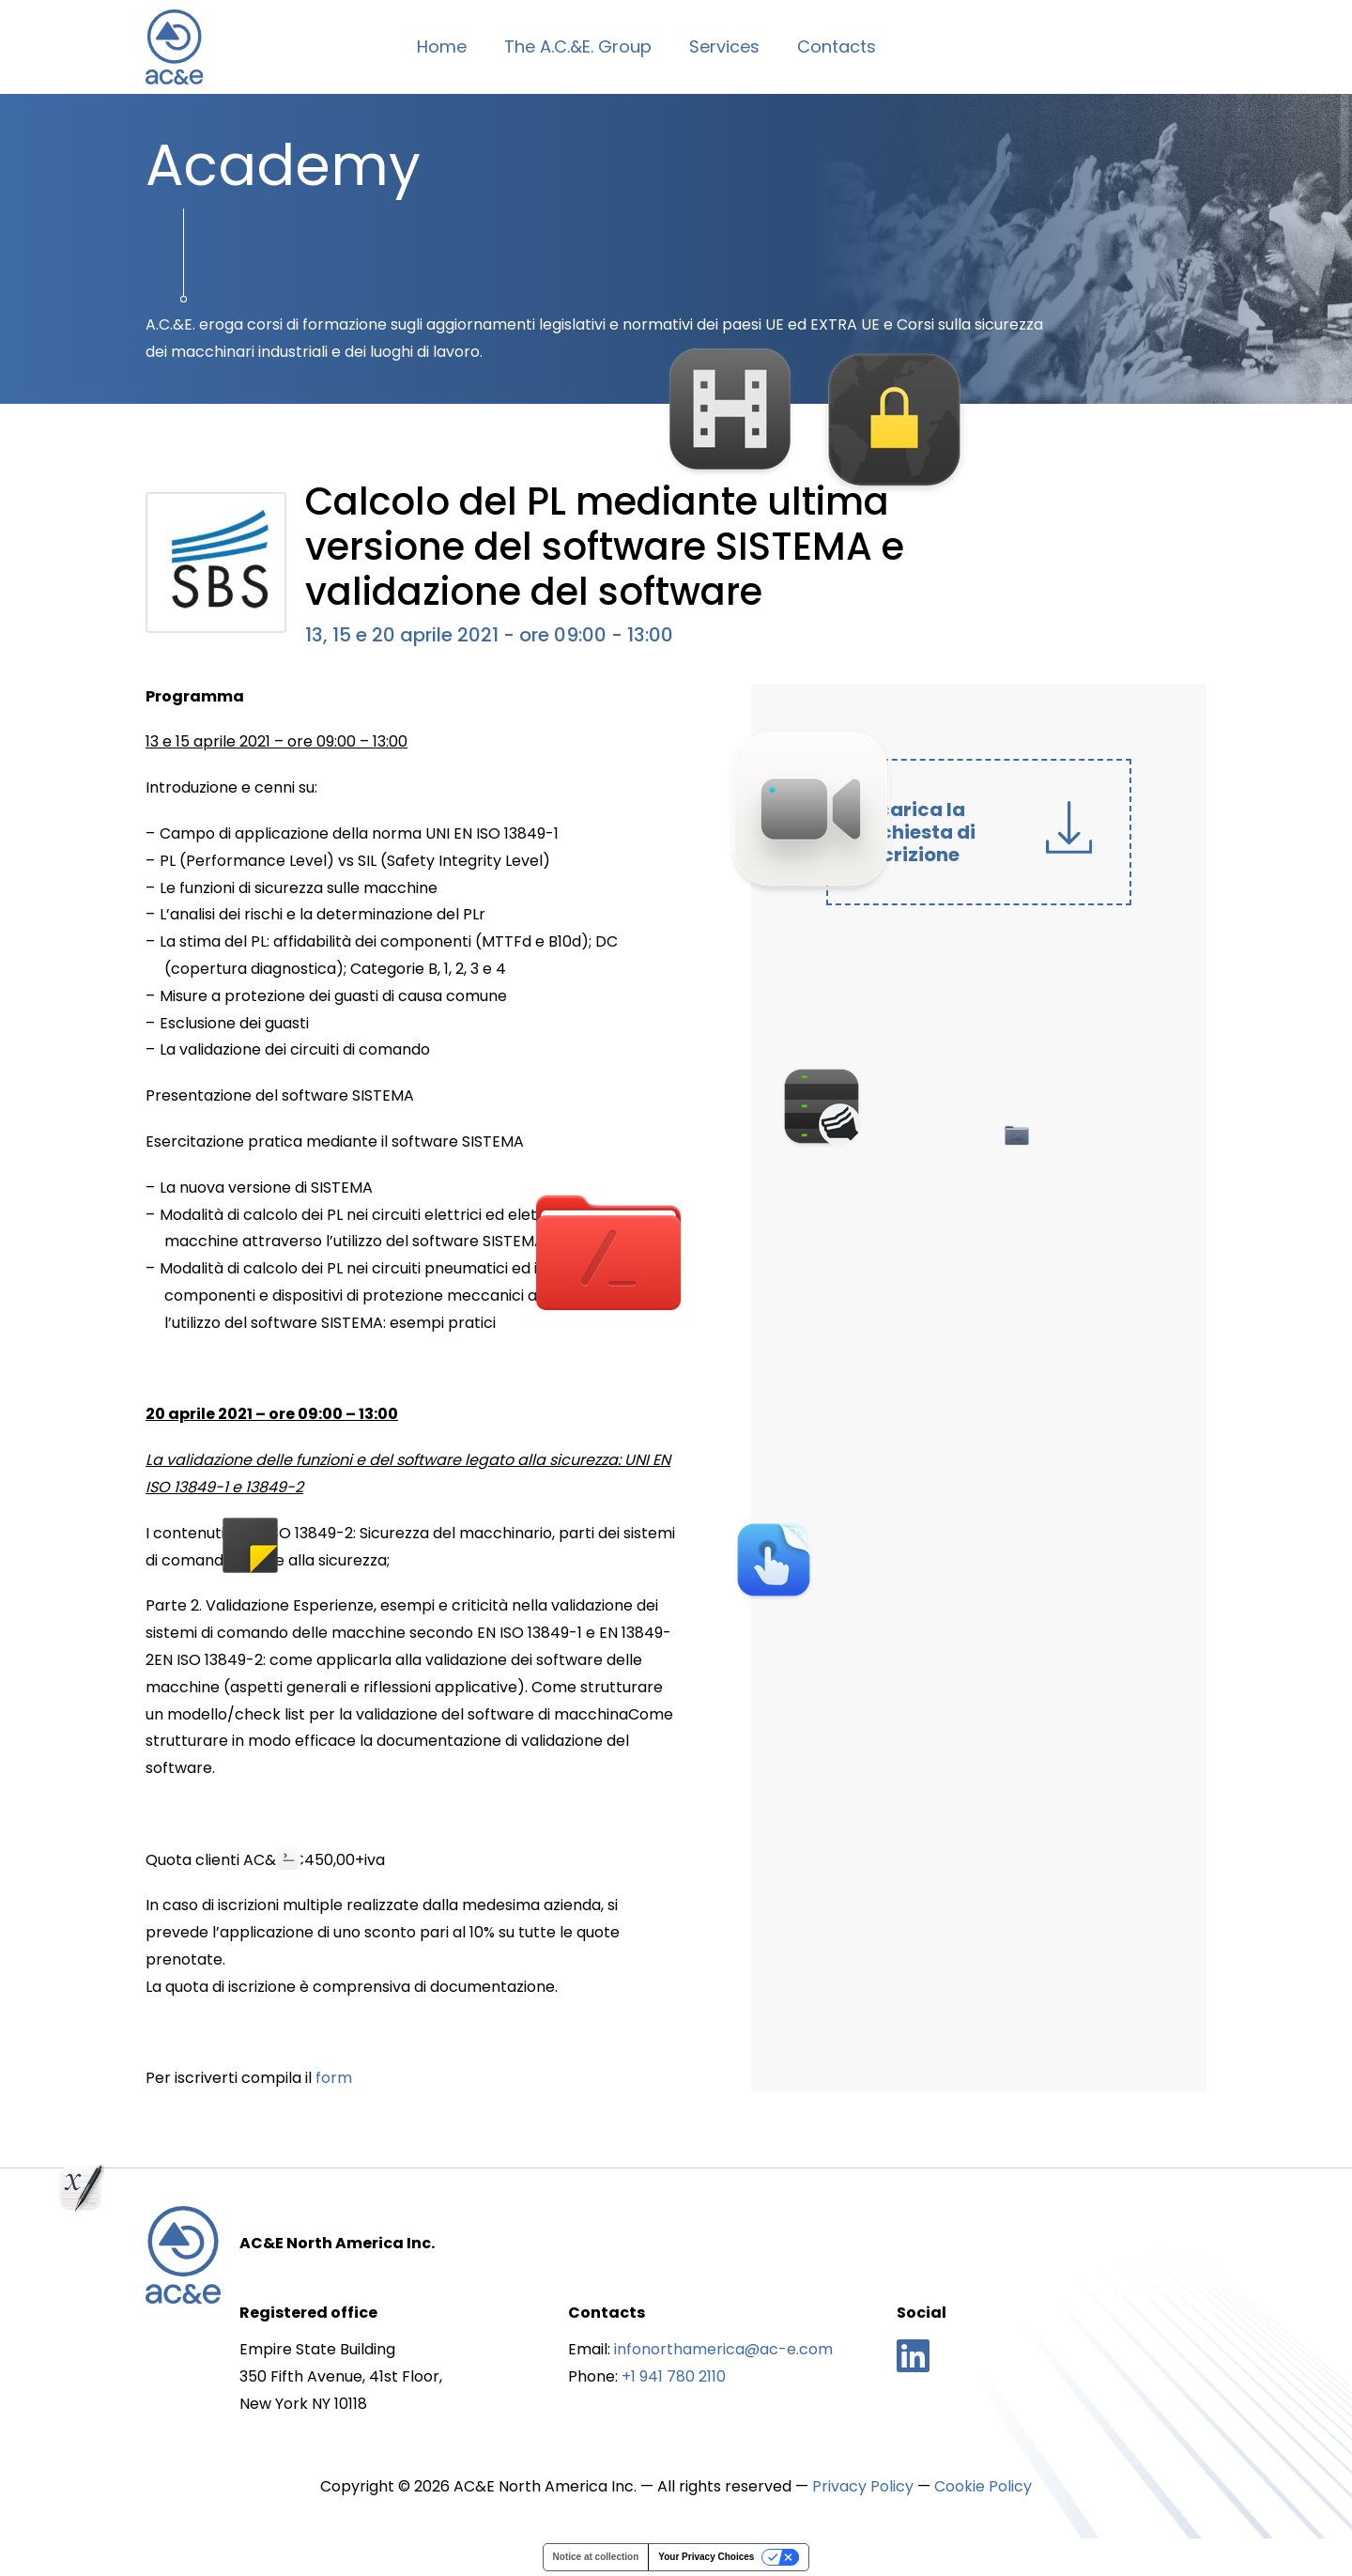  I want to click on open terminal or command line interface, so click(288, 1857).